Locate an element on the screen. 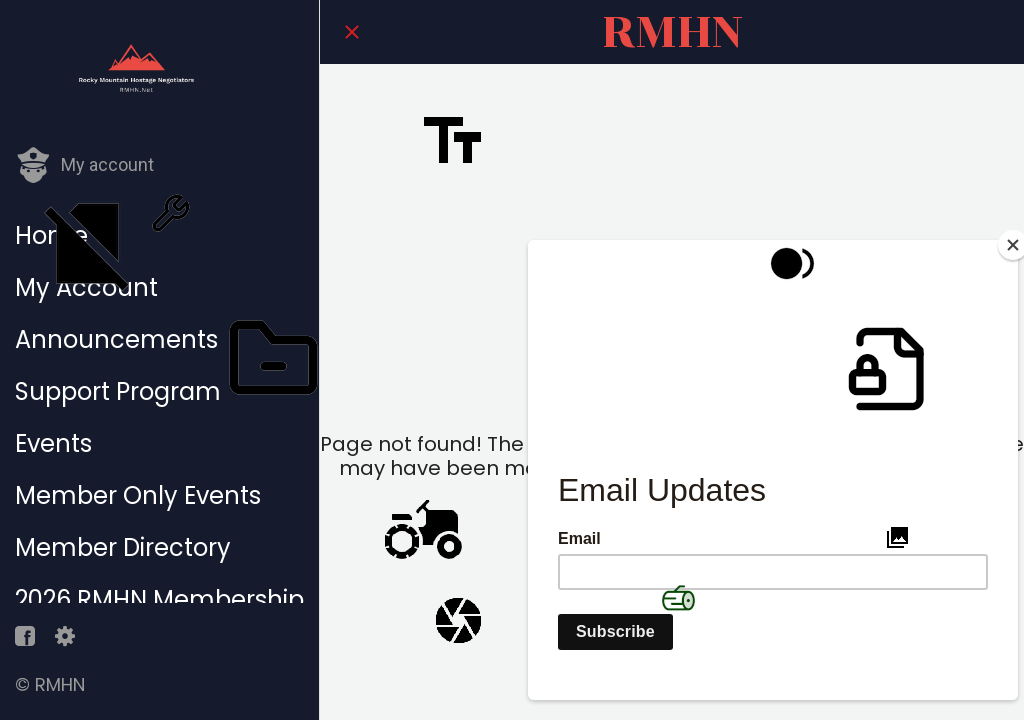 The height and width of the screenshot is (720, 1024). indicates active recording or live broadcast is located at coordinates (792, 263).